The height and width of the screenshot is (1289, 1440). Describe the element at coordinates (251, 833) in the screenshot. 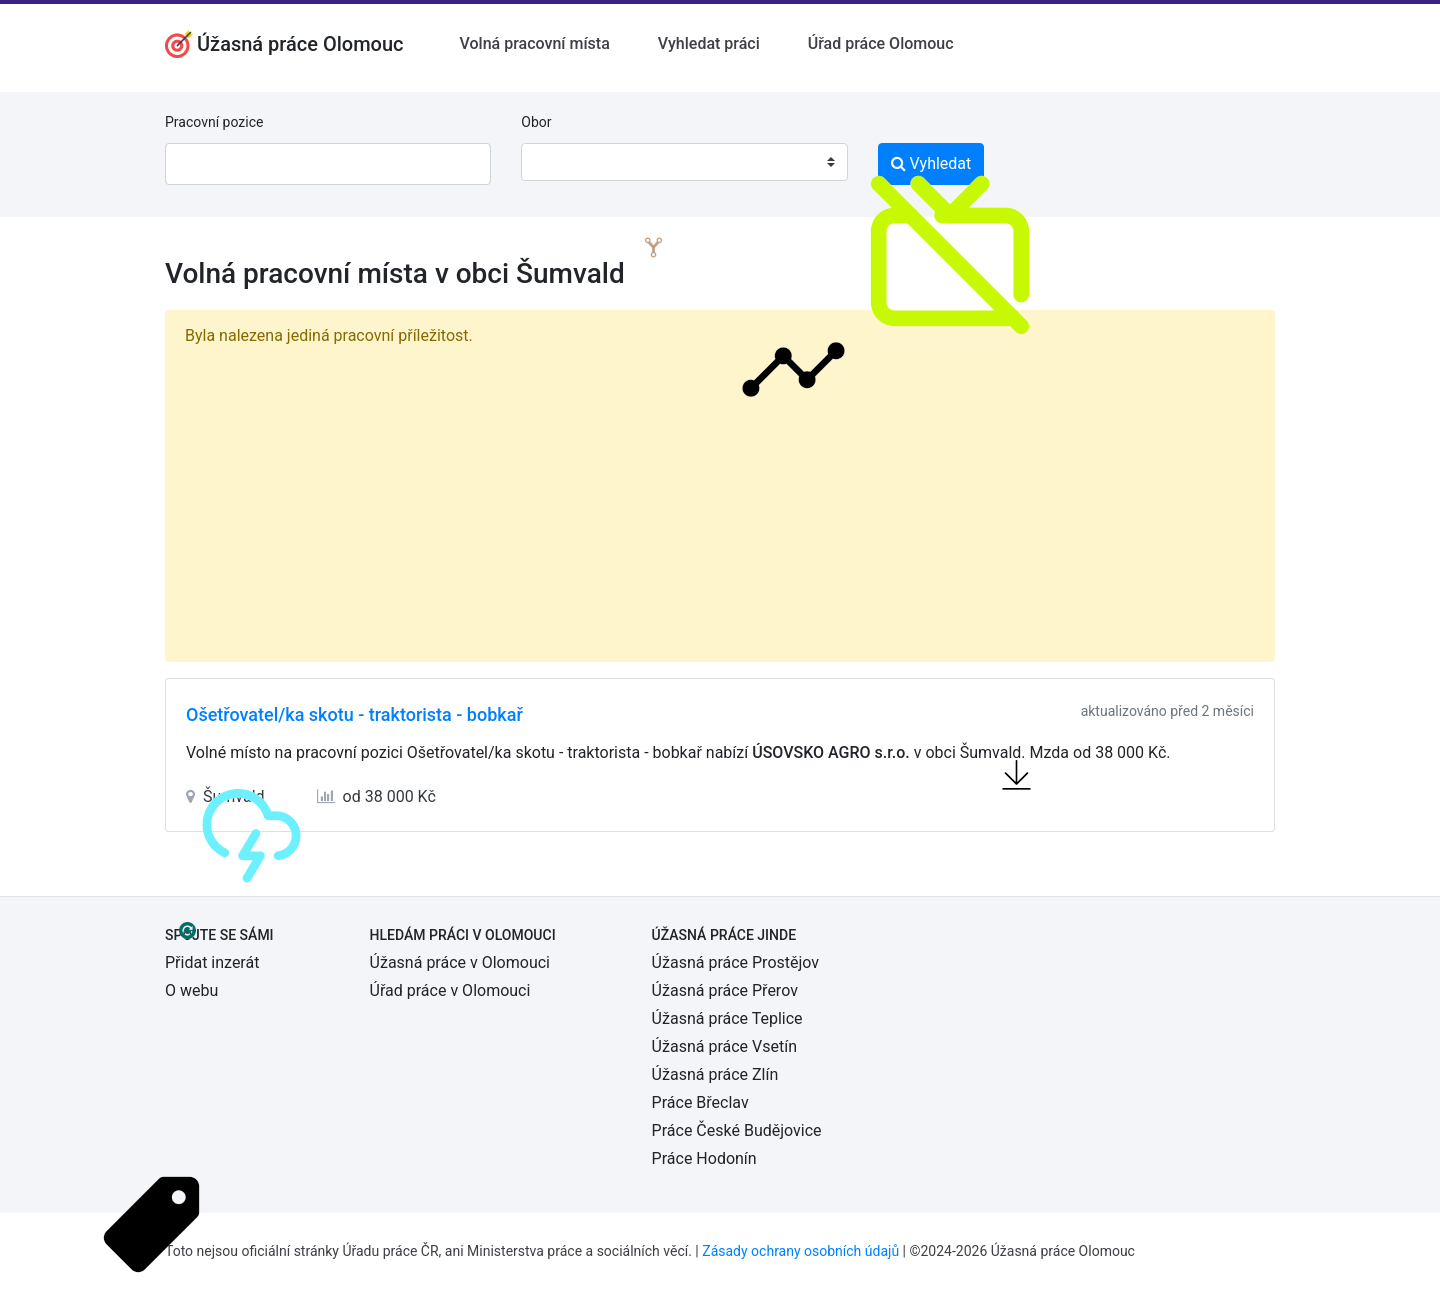

I see `indicates thunderstorm or severe weather conditions` at that location.